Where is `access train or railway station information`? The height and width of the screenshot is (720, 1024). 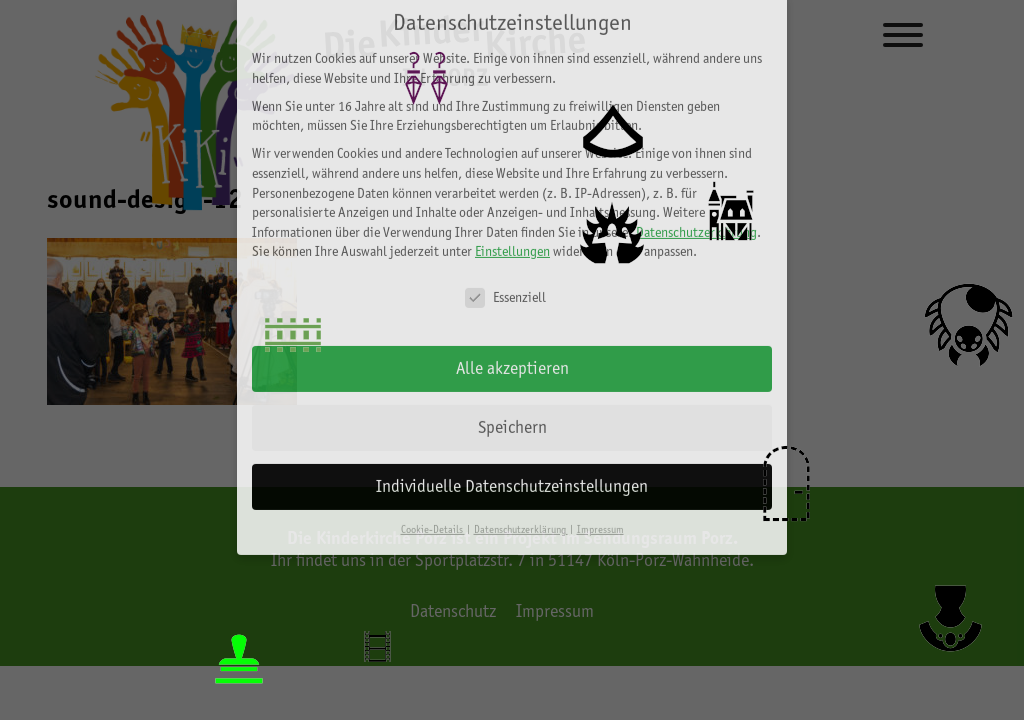 access train or railway station information is located at coordinates (293, 335).